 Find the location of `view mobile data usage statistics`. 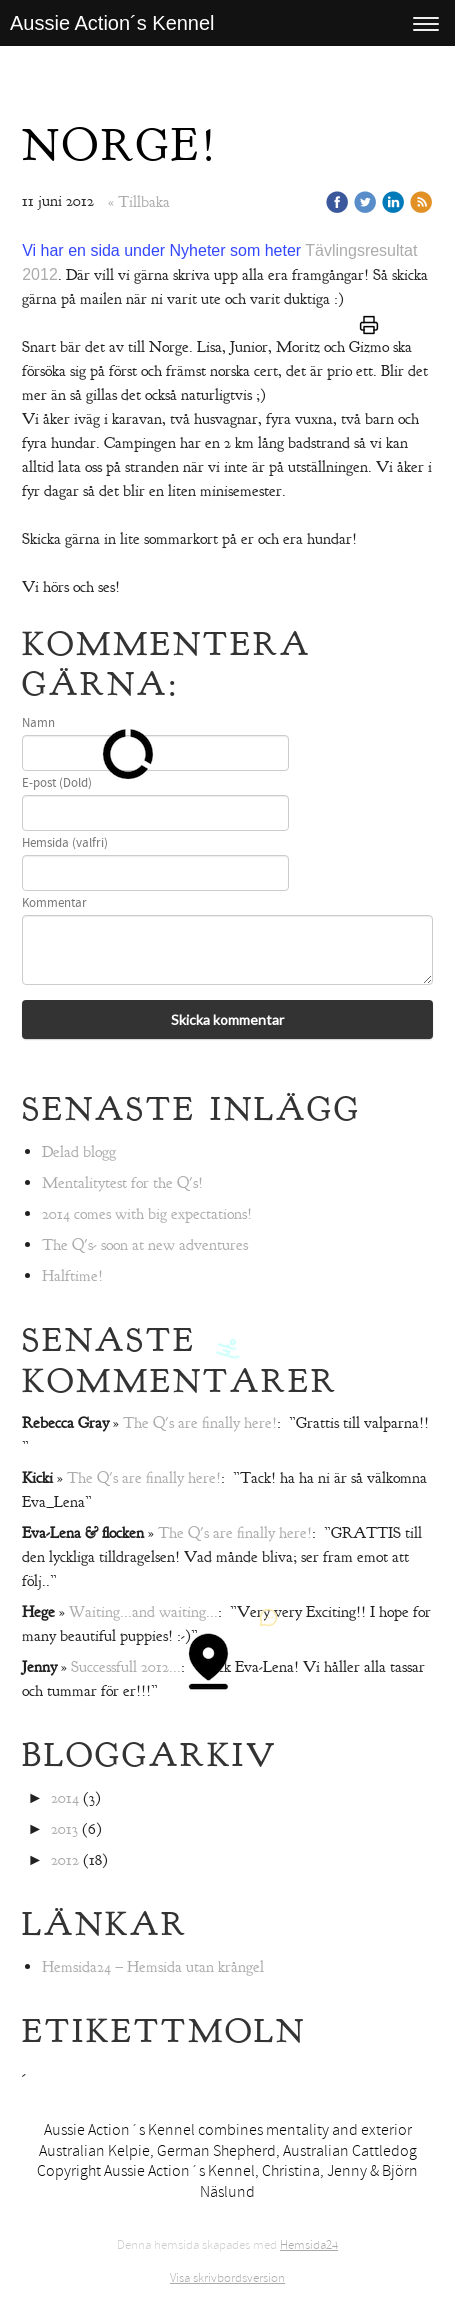

view mobile data usage statistics is located at coordinates (128, 754).